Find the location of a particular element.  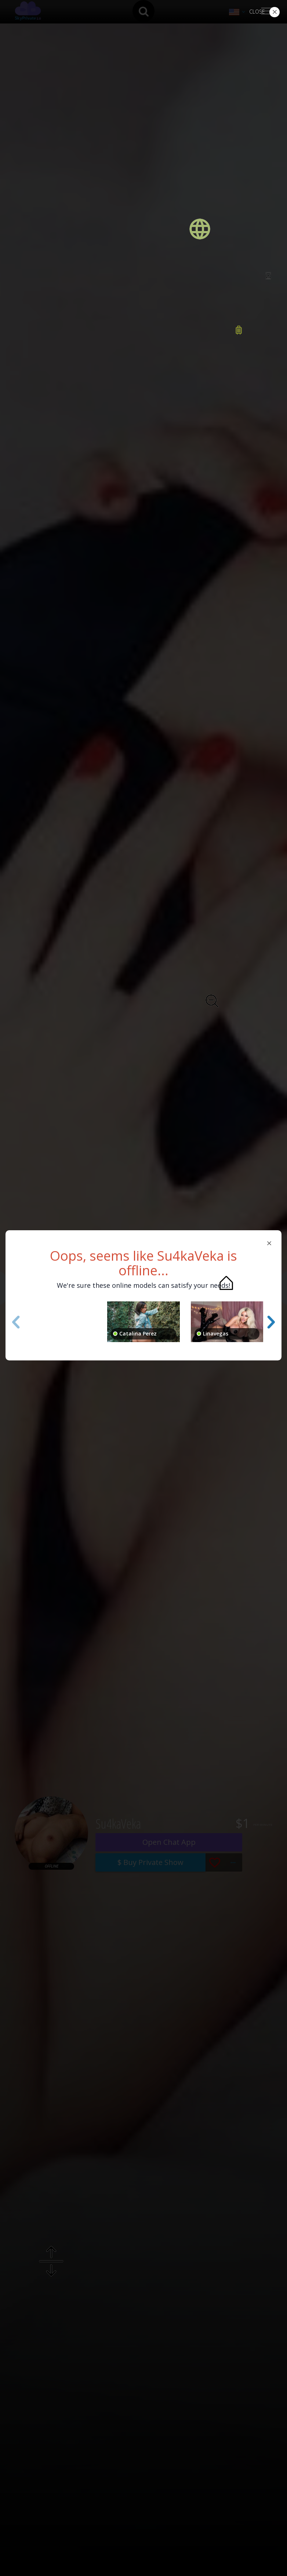

zoom out is located at coordinates (212, 1001).